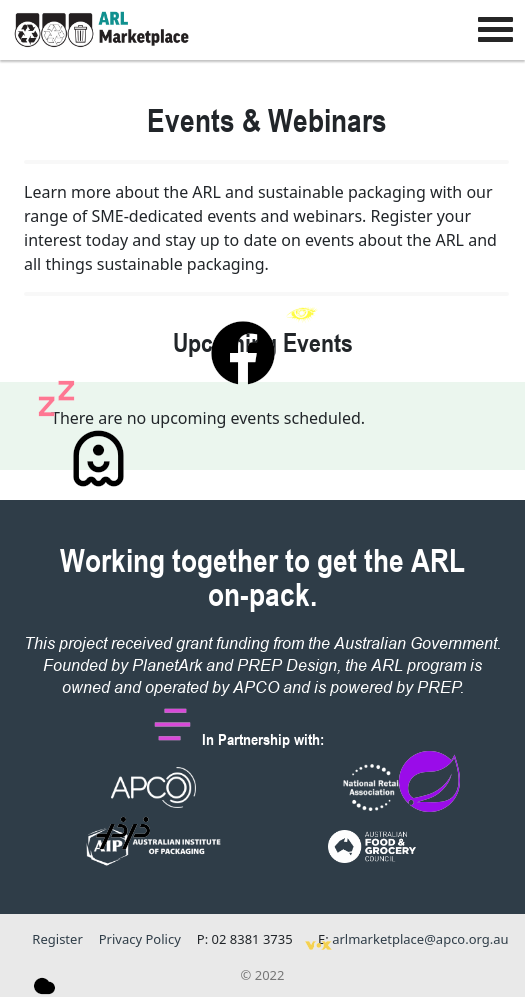 Image resolution: width=525 pixels, height=997 pixels. I want to click on vox media logo, so click(318, 945).